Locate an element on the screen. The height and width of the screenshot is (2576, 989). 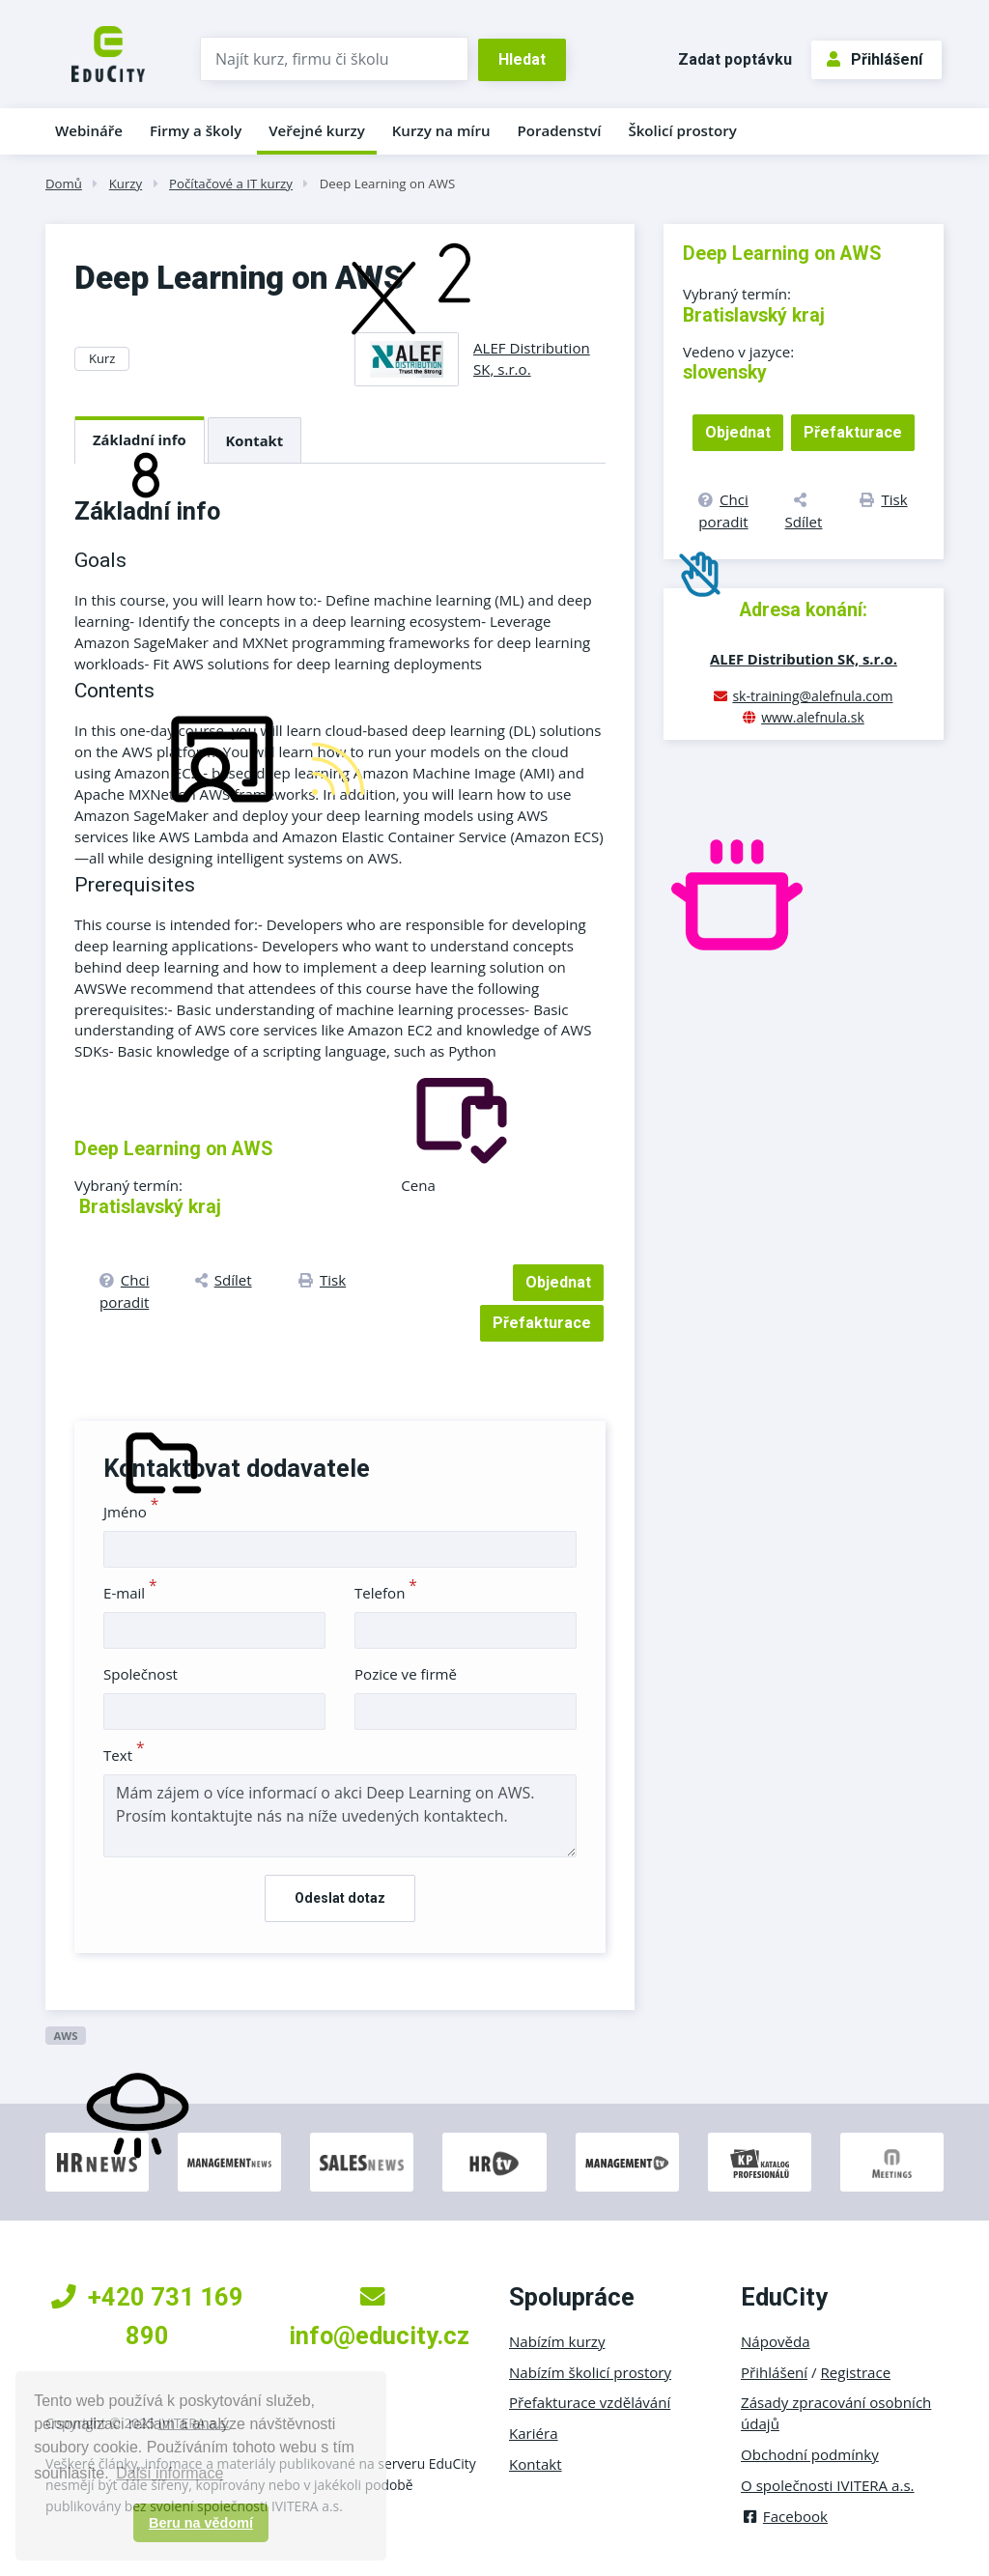
disable touch or gesture controls is located at coordinates (699, 574).